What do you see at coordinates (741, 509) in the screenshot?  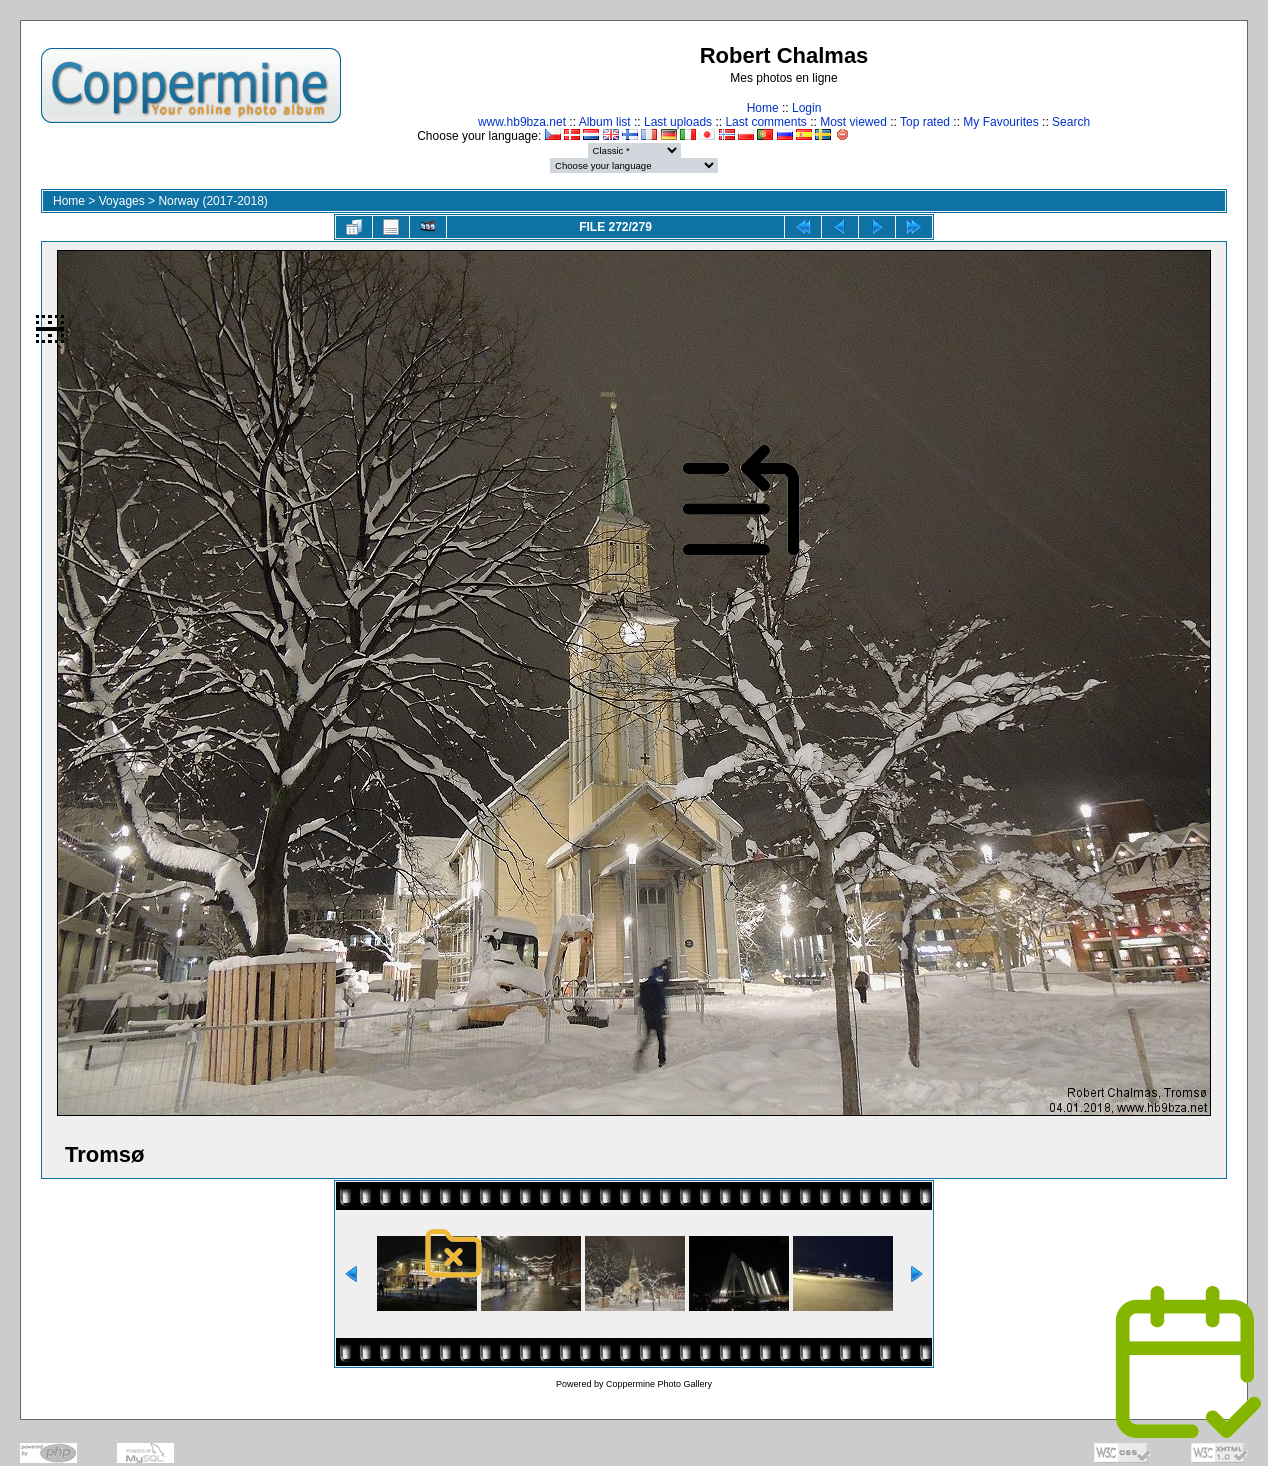 I see `move item to the top of the list` at bounding box center [741, 509].